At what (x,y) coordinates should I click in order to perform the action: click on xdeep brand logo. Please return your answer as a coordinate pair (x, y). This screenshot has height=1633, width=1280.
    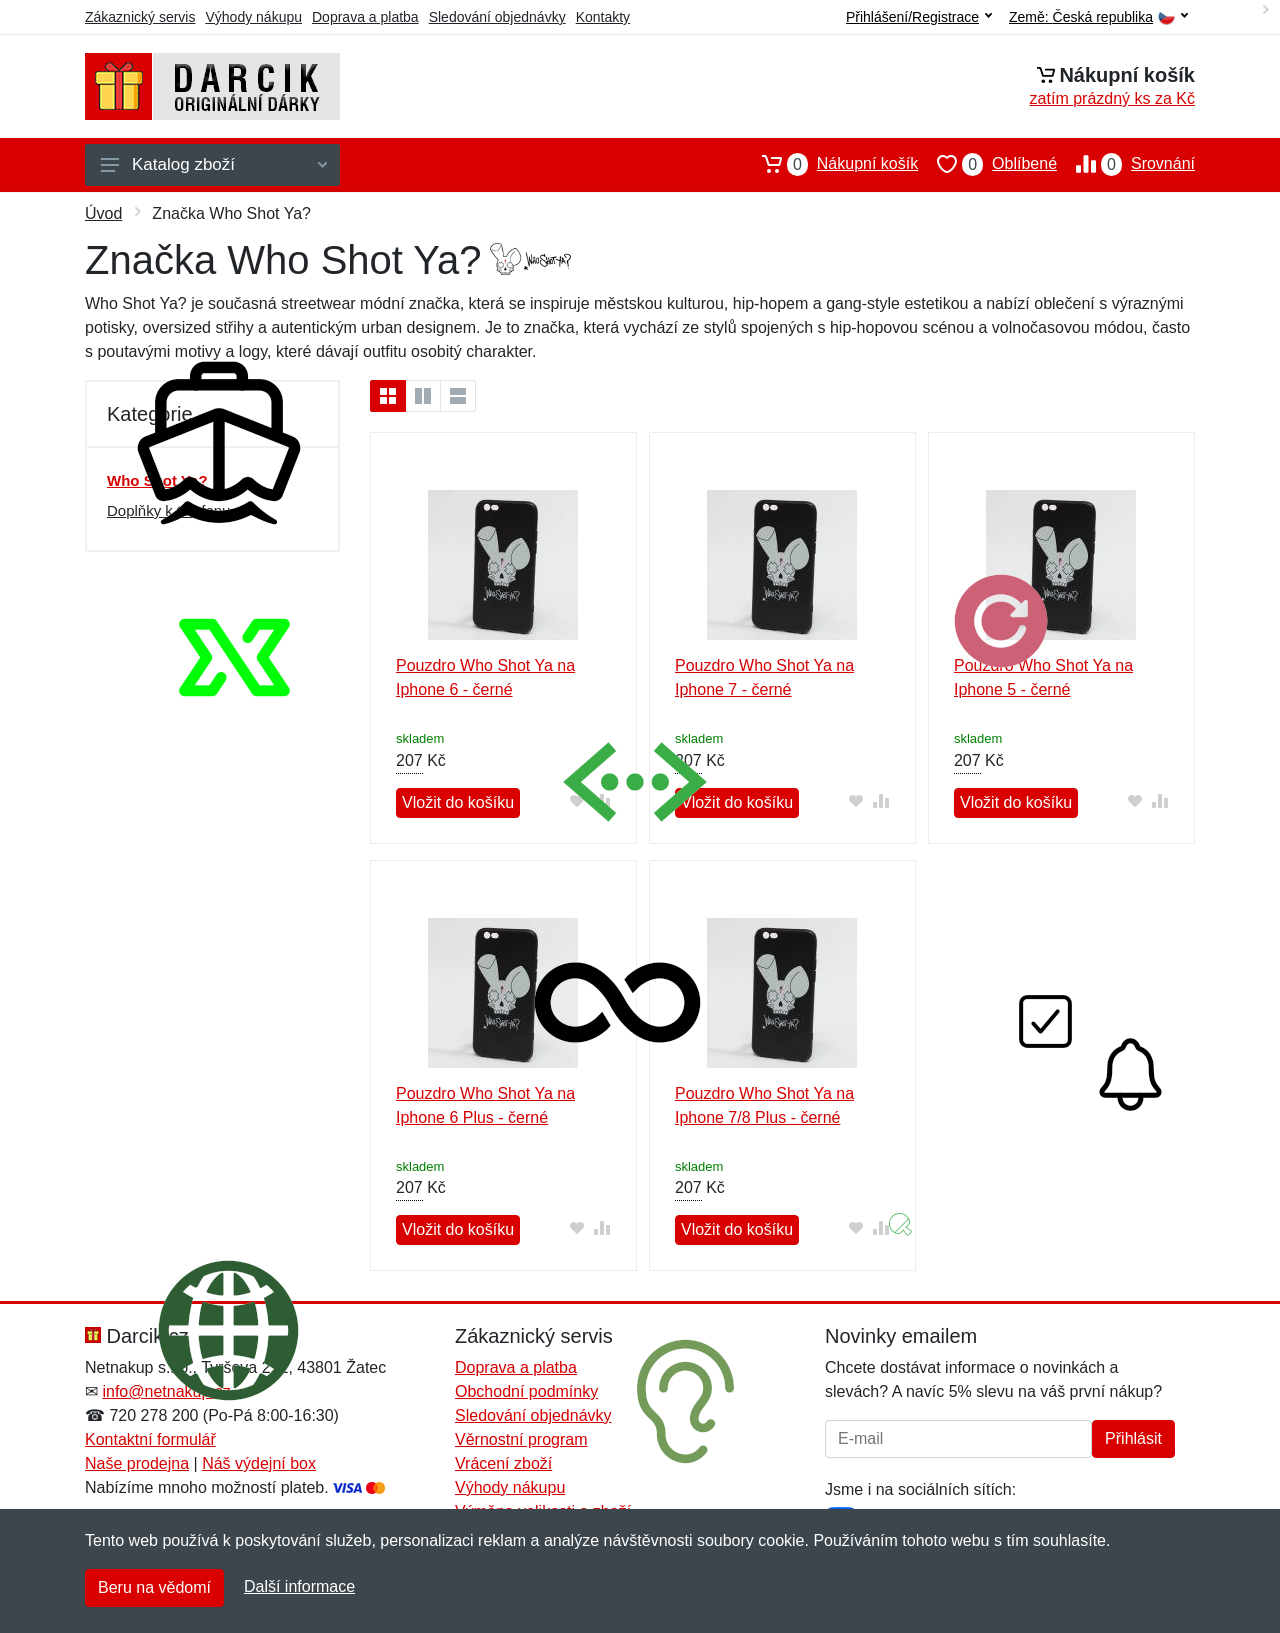
    Looking at the image, I should click on (234, 657).